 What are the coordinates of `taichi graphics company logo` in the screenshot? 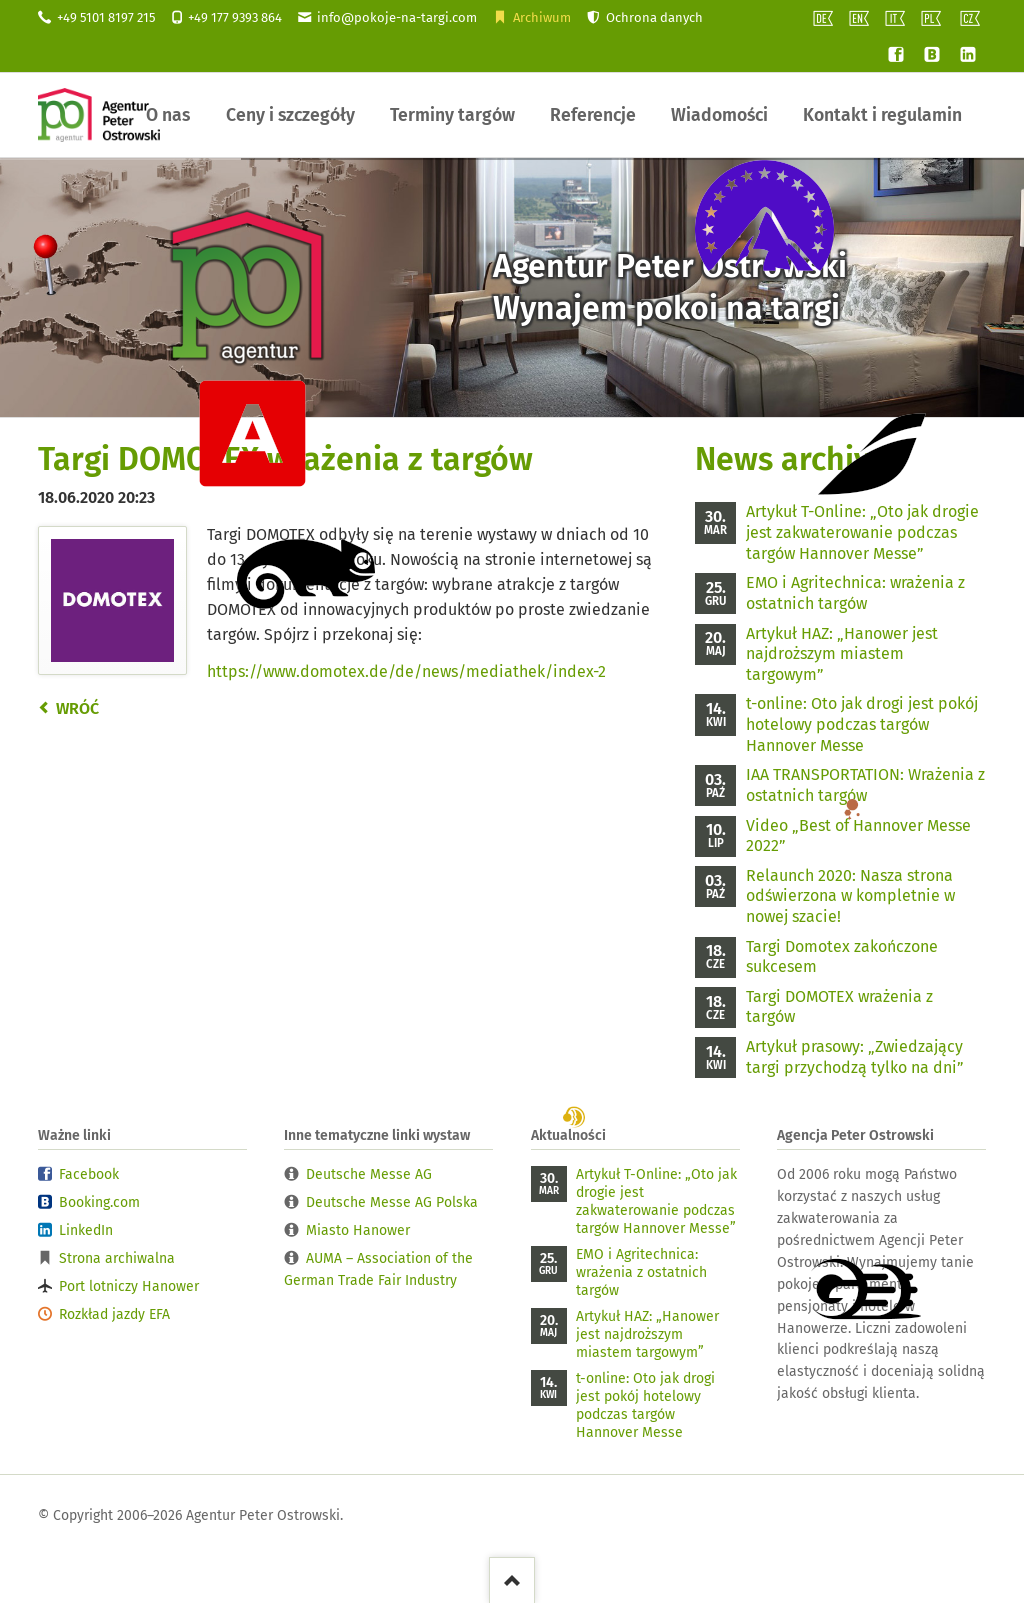 It's located at (852, 809).